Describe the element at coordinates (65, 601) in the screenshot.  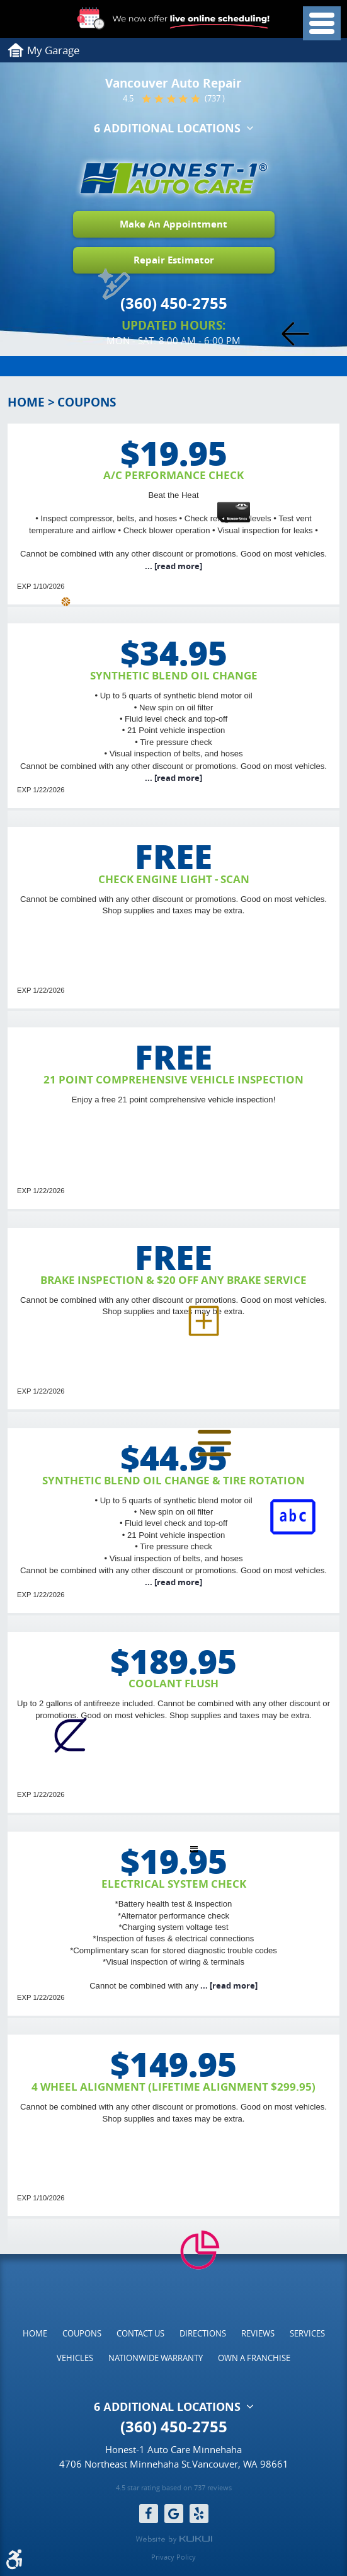
I see `access sports or basketball-related content` at that location.